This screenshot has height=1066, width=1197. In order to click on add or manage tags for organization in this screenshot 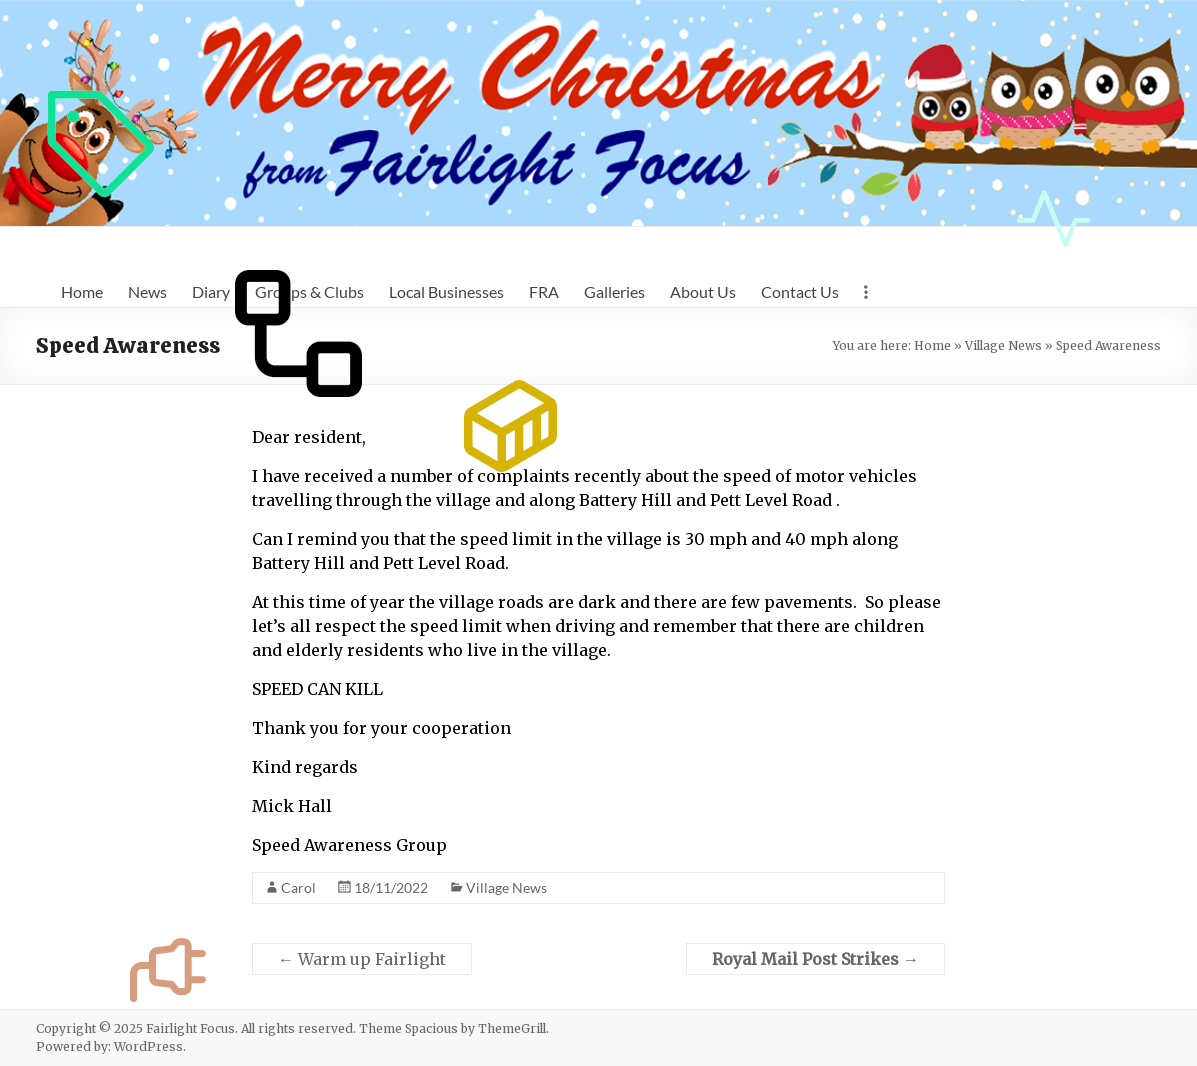, I will do `click(95, 138)`.